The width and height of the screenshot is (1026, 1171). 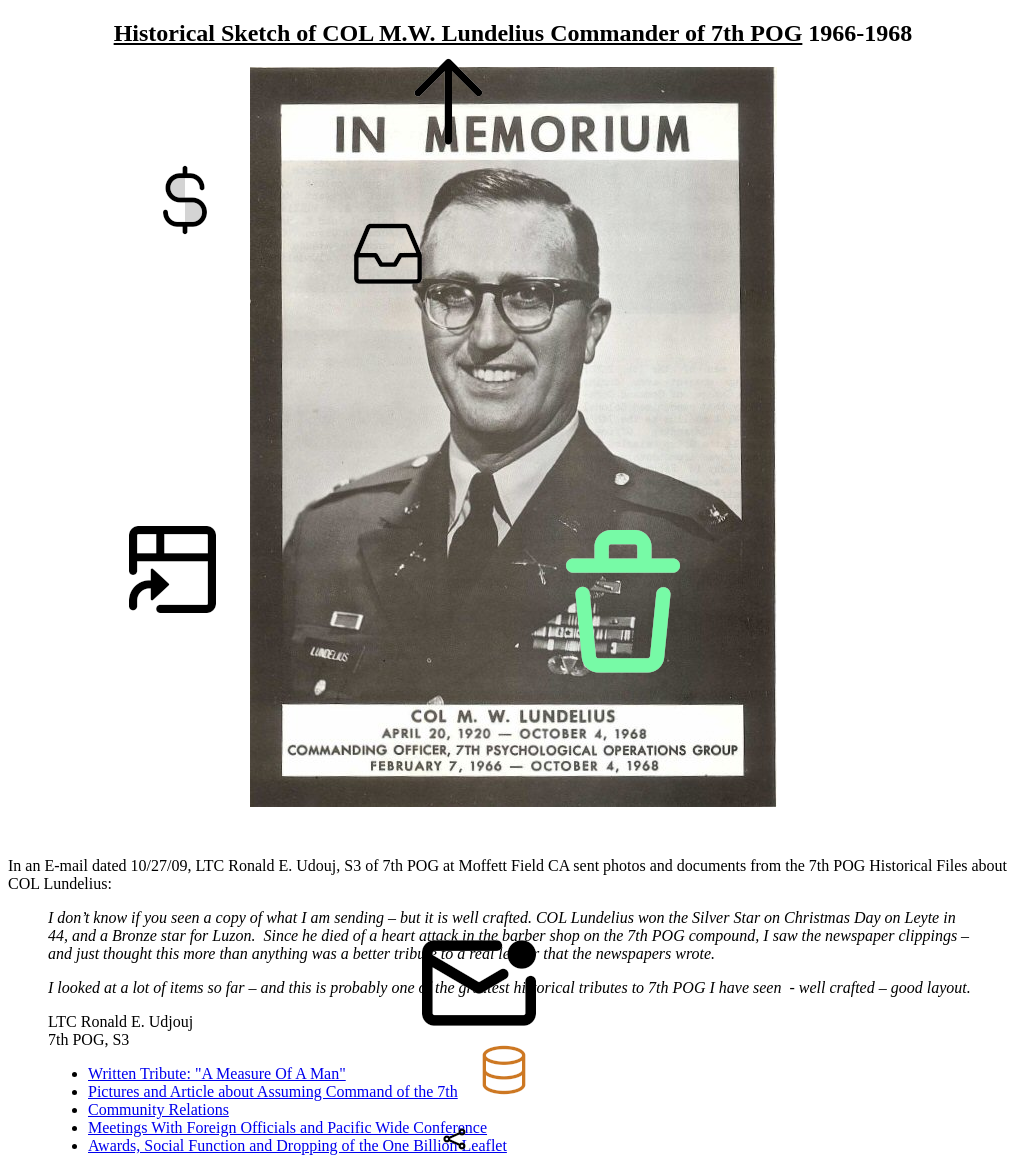 What do you see at coordinates (449, 103) in the screenshot?
I see `scroll to top of page` at bounding box center [449, 103].